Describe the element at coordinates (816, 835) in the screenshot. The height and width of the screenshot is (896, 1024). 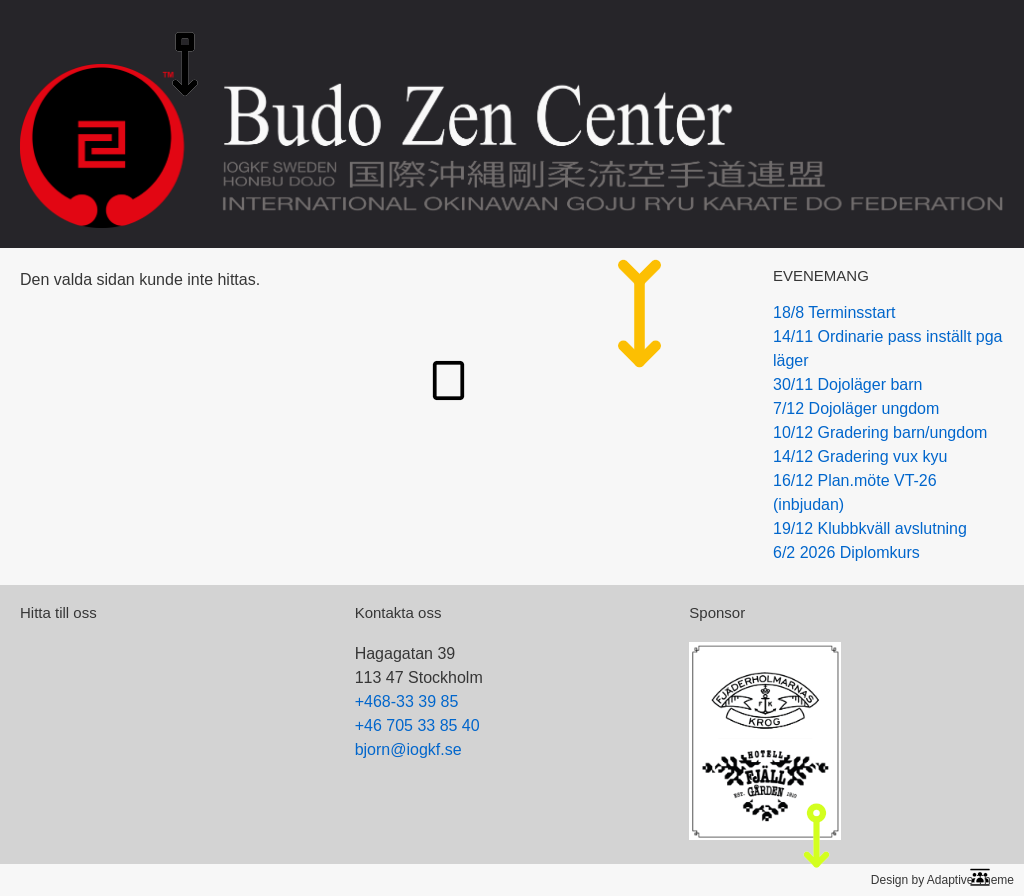
I see `scroll down or view more content` at that location.